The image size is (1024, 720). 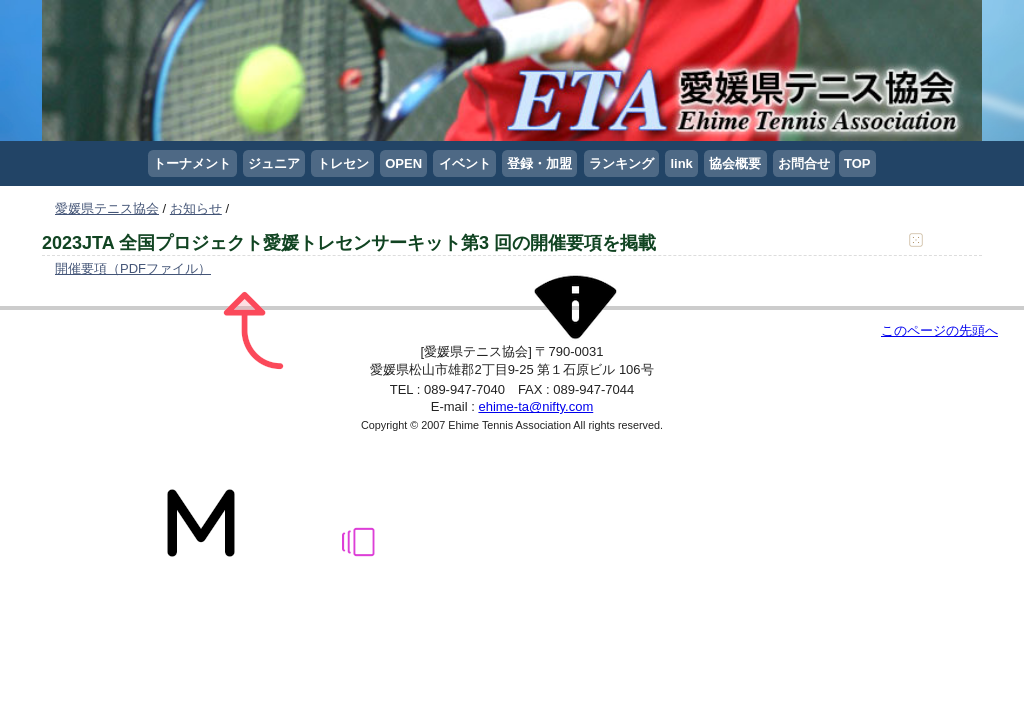 I want to click on indicates items starting with the letter M, so click(x=201, y=523).